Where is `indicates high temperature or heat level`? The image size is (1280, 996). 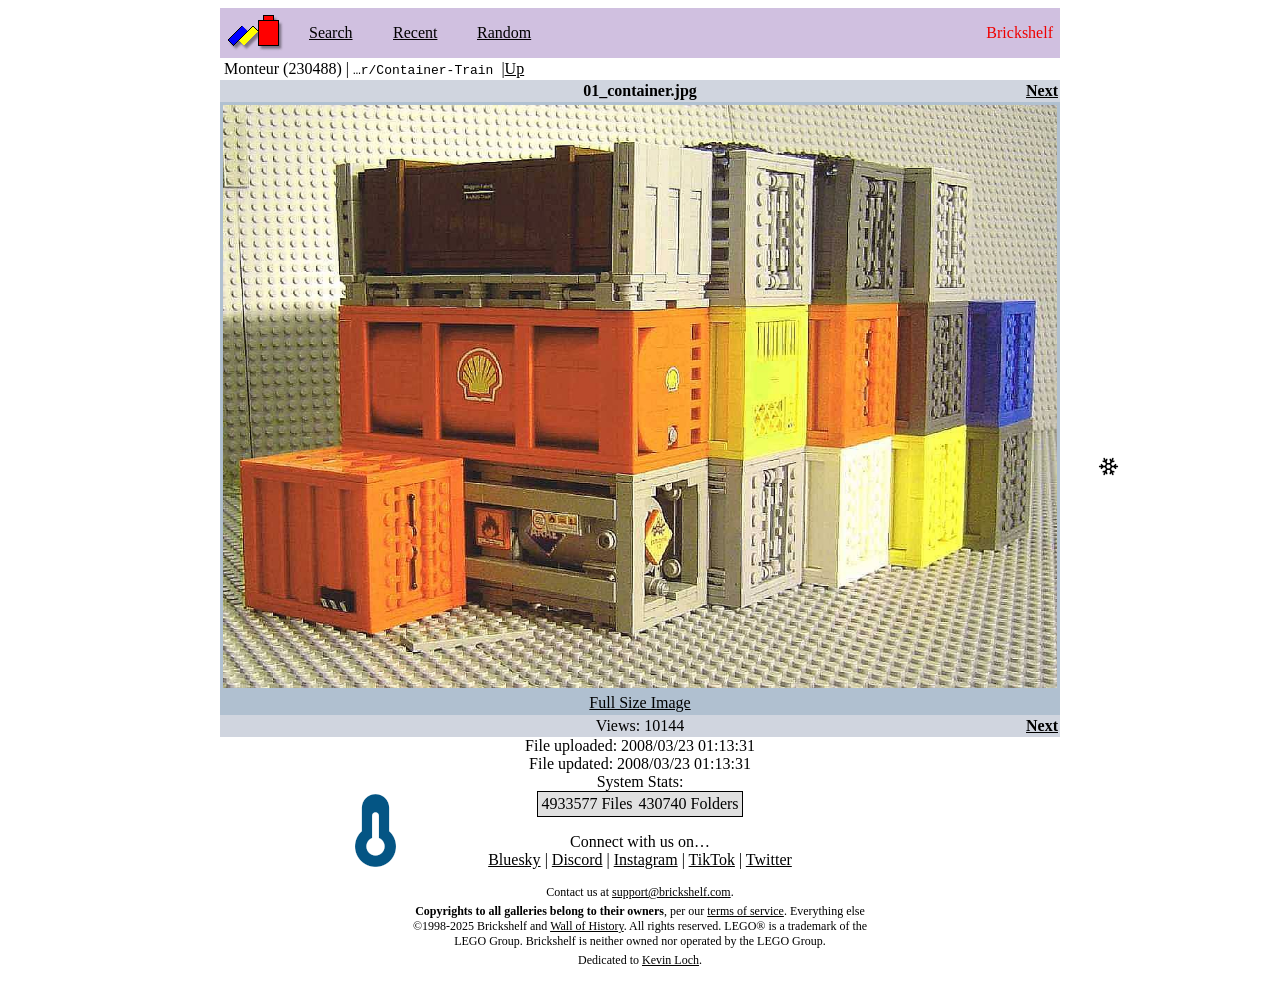
indicates high temperature or heat level is located at coordinates (375, 830).